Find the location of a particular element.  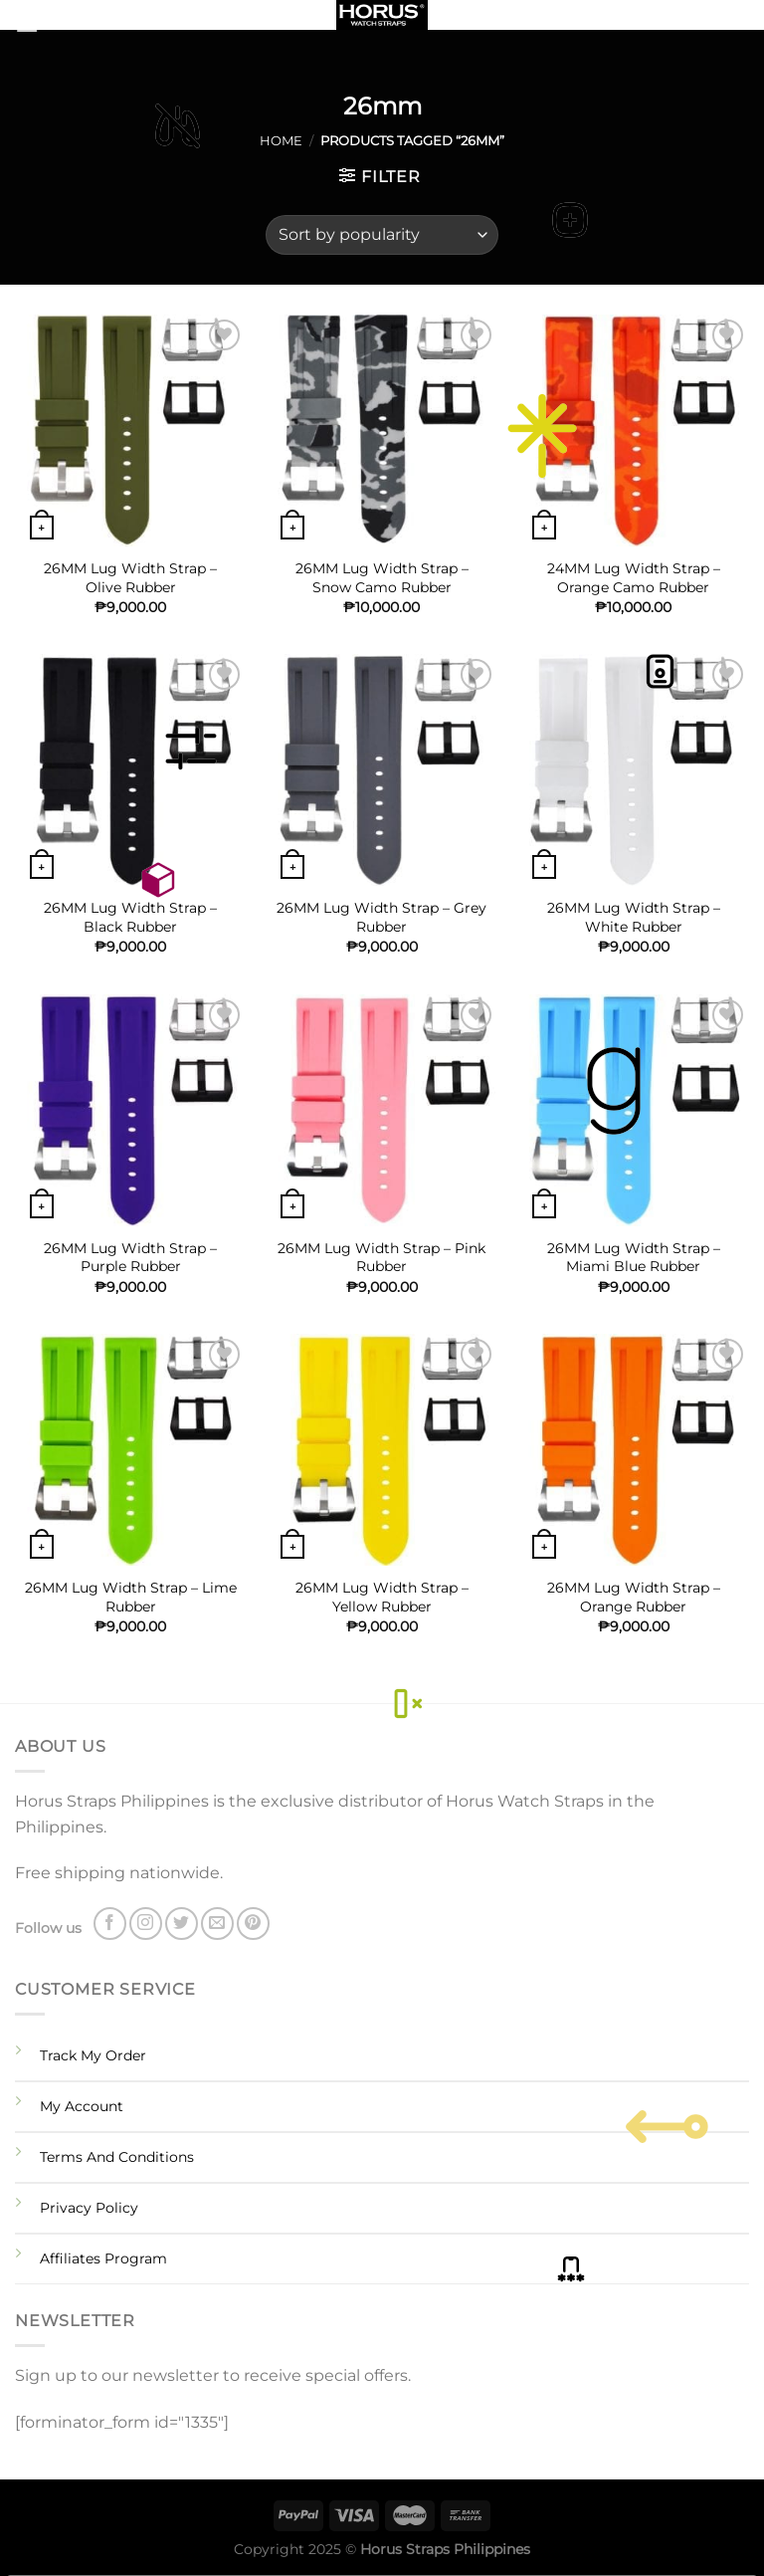

open the goodreads app is located at coordinates (614, 1091).